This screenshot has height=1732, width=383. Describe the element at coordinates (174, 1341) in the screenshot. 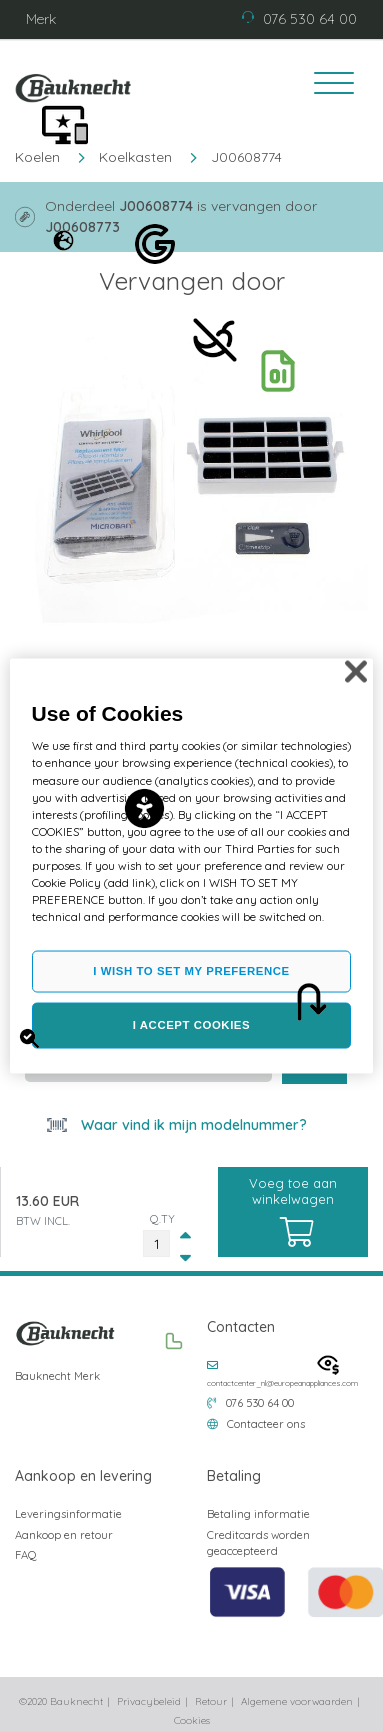

I see `connect two paths with a straight corner join` at that location.